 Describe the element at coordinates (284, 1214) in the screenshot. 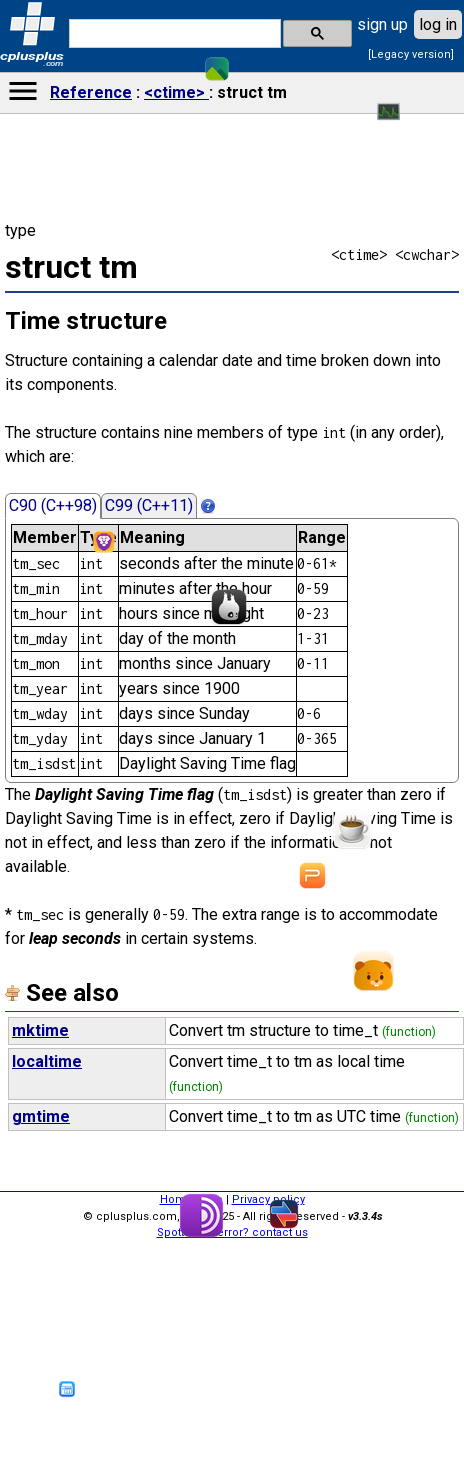

I see `open escambo currency or unit converter app` at that location.